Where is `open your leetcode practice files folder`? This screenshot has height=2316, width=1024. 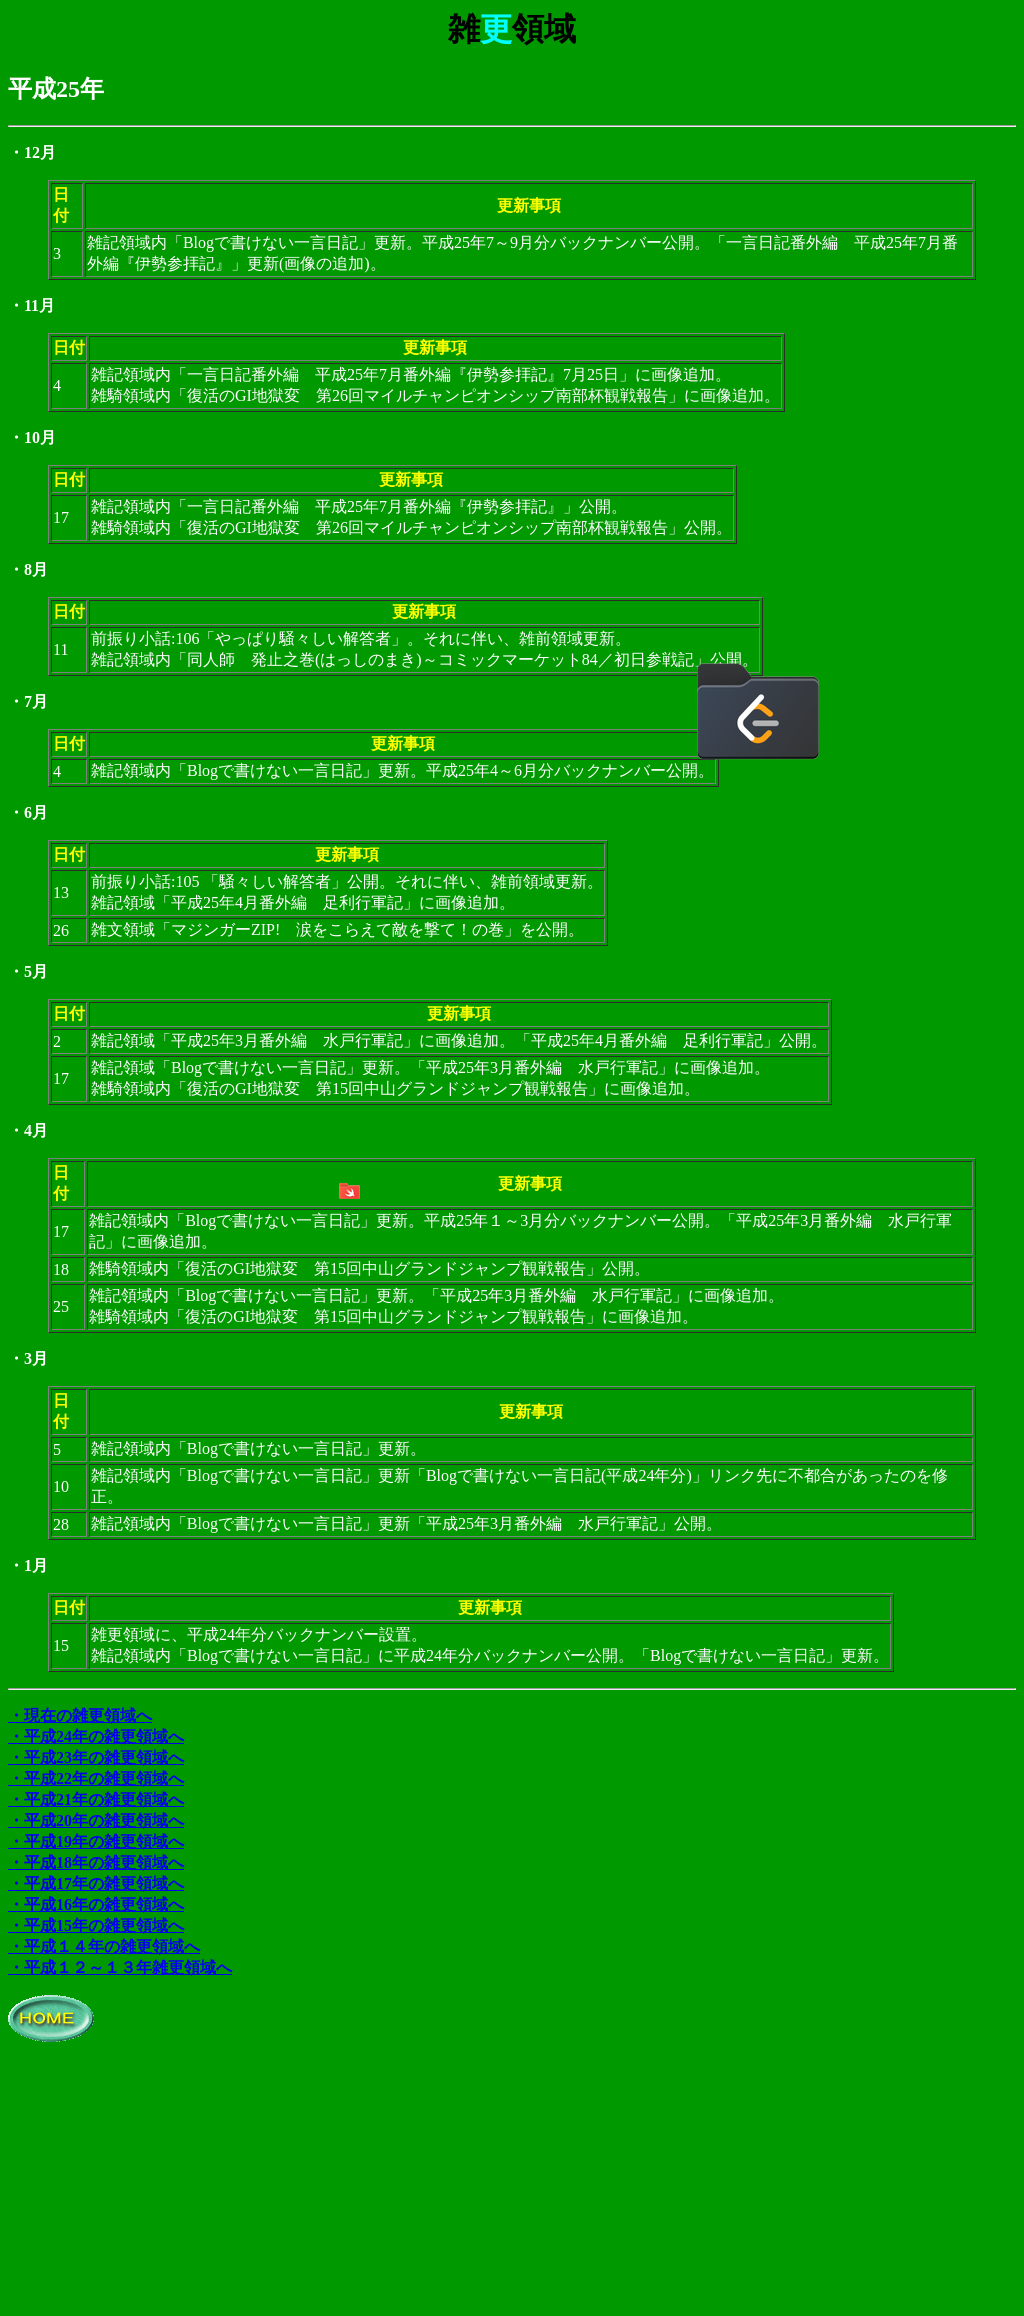 open your leetcode practice files folder is located at coordinates (757, 714).